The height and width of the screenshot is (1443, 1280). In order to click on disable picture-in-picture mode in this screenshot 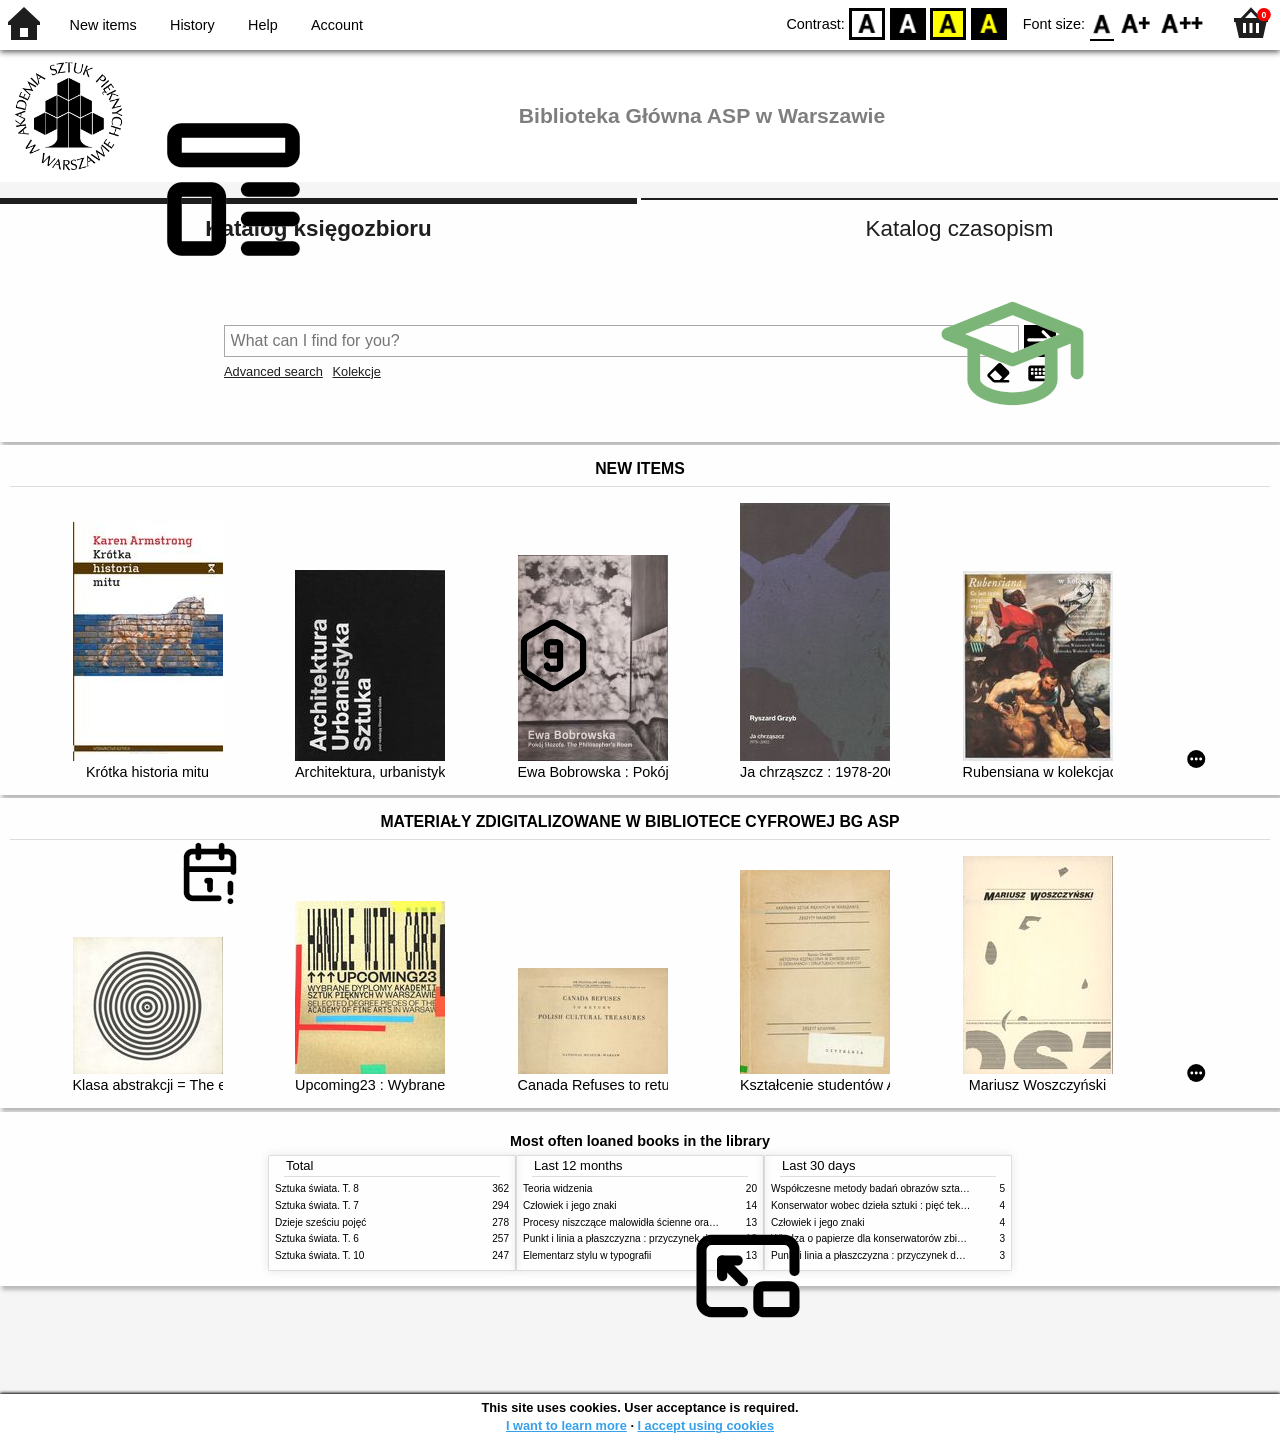, I will do `click(748, 1276)`.